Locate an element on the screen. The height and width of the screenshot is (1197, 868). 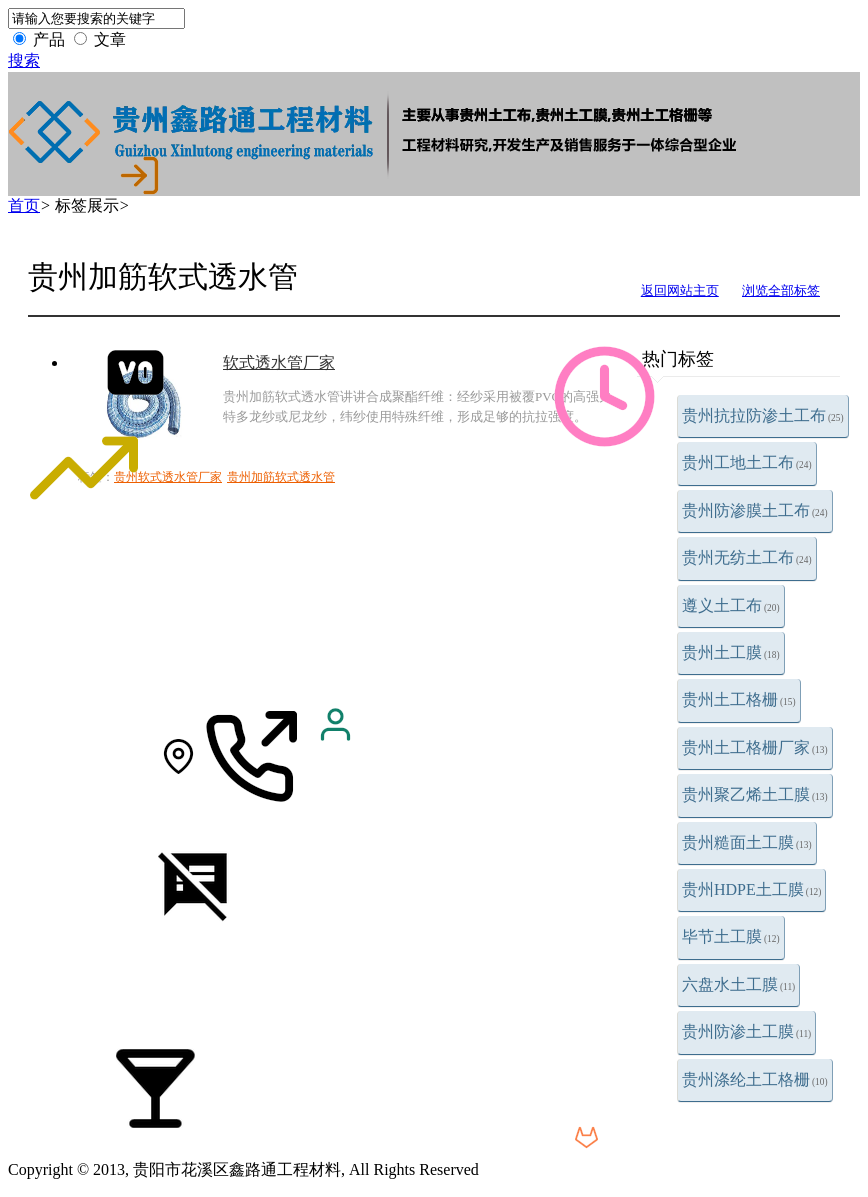
open GitLab repository is located at coordinates (586, 1137).